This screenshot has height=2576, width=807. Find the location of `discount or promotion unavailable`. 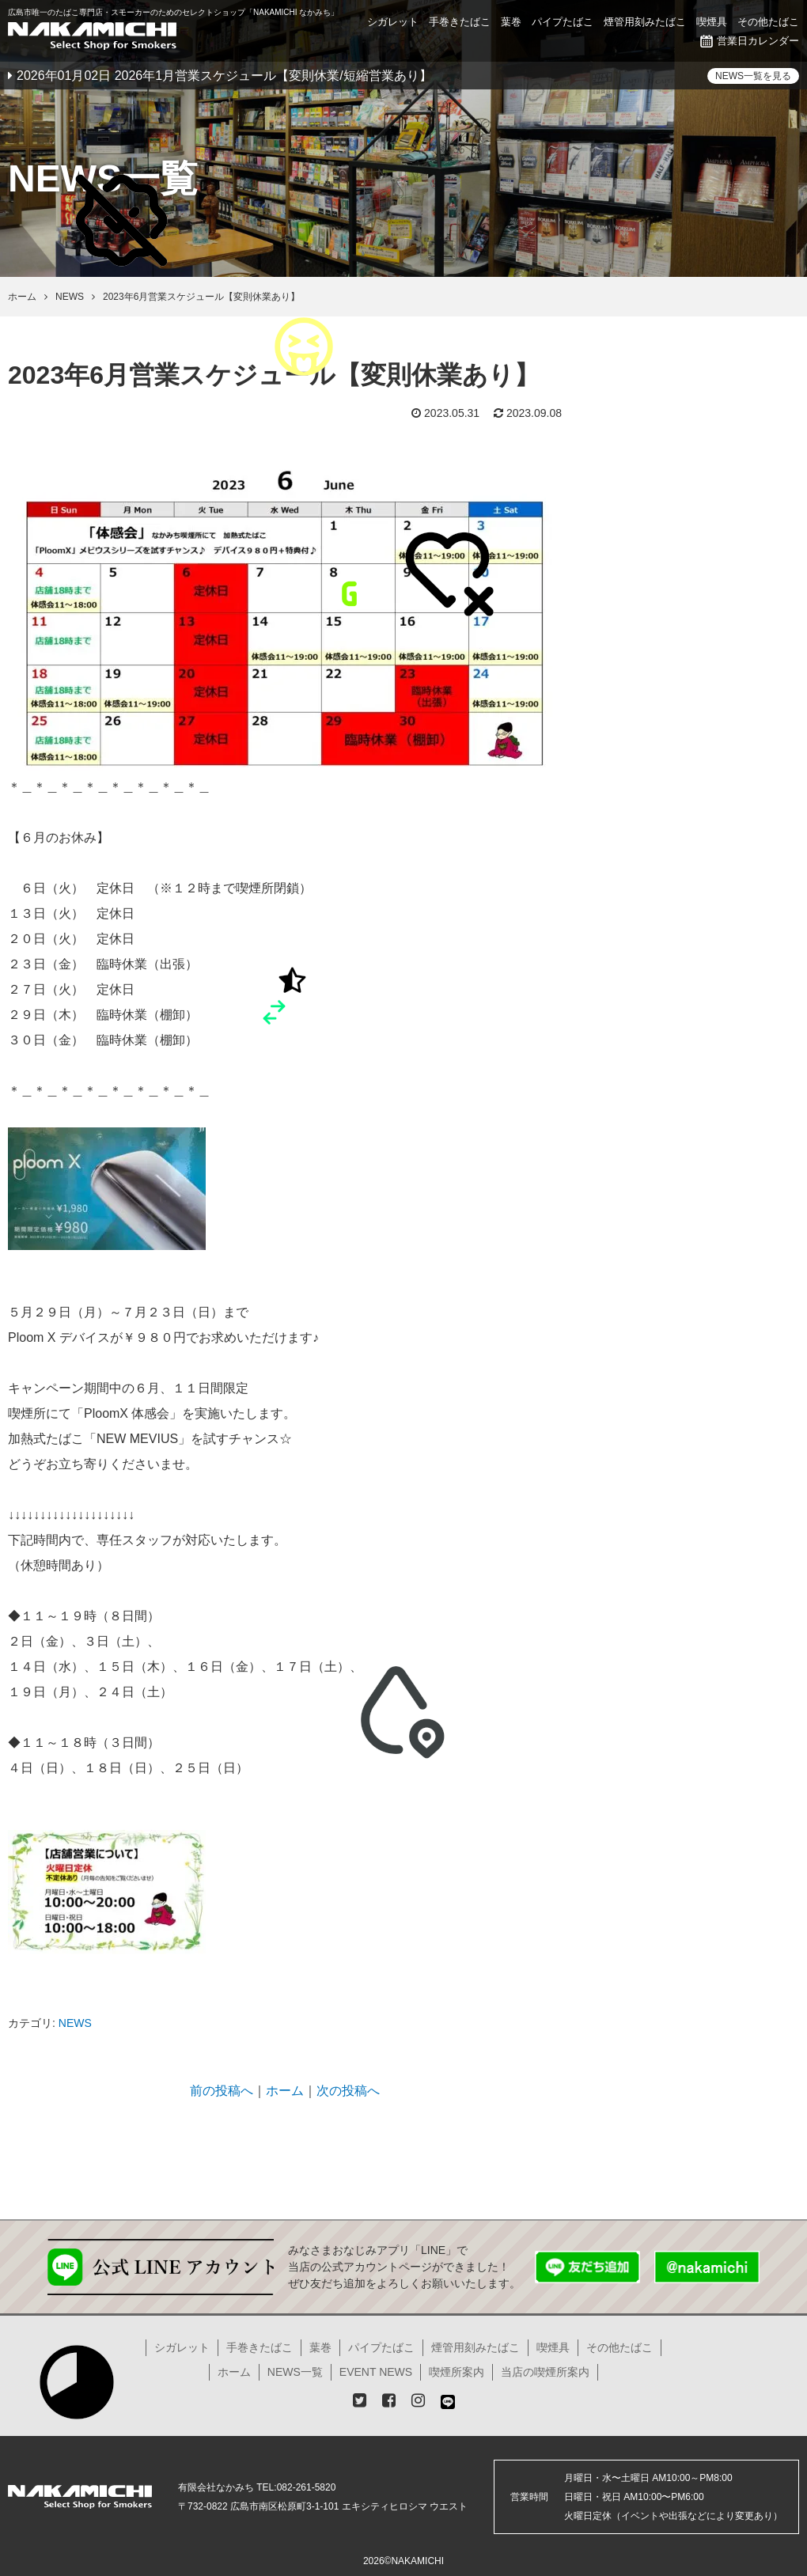

discount or promotion unavailable is located at coordinates (121, 220).